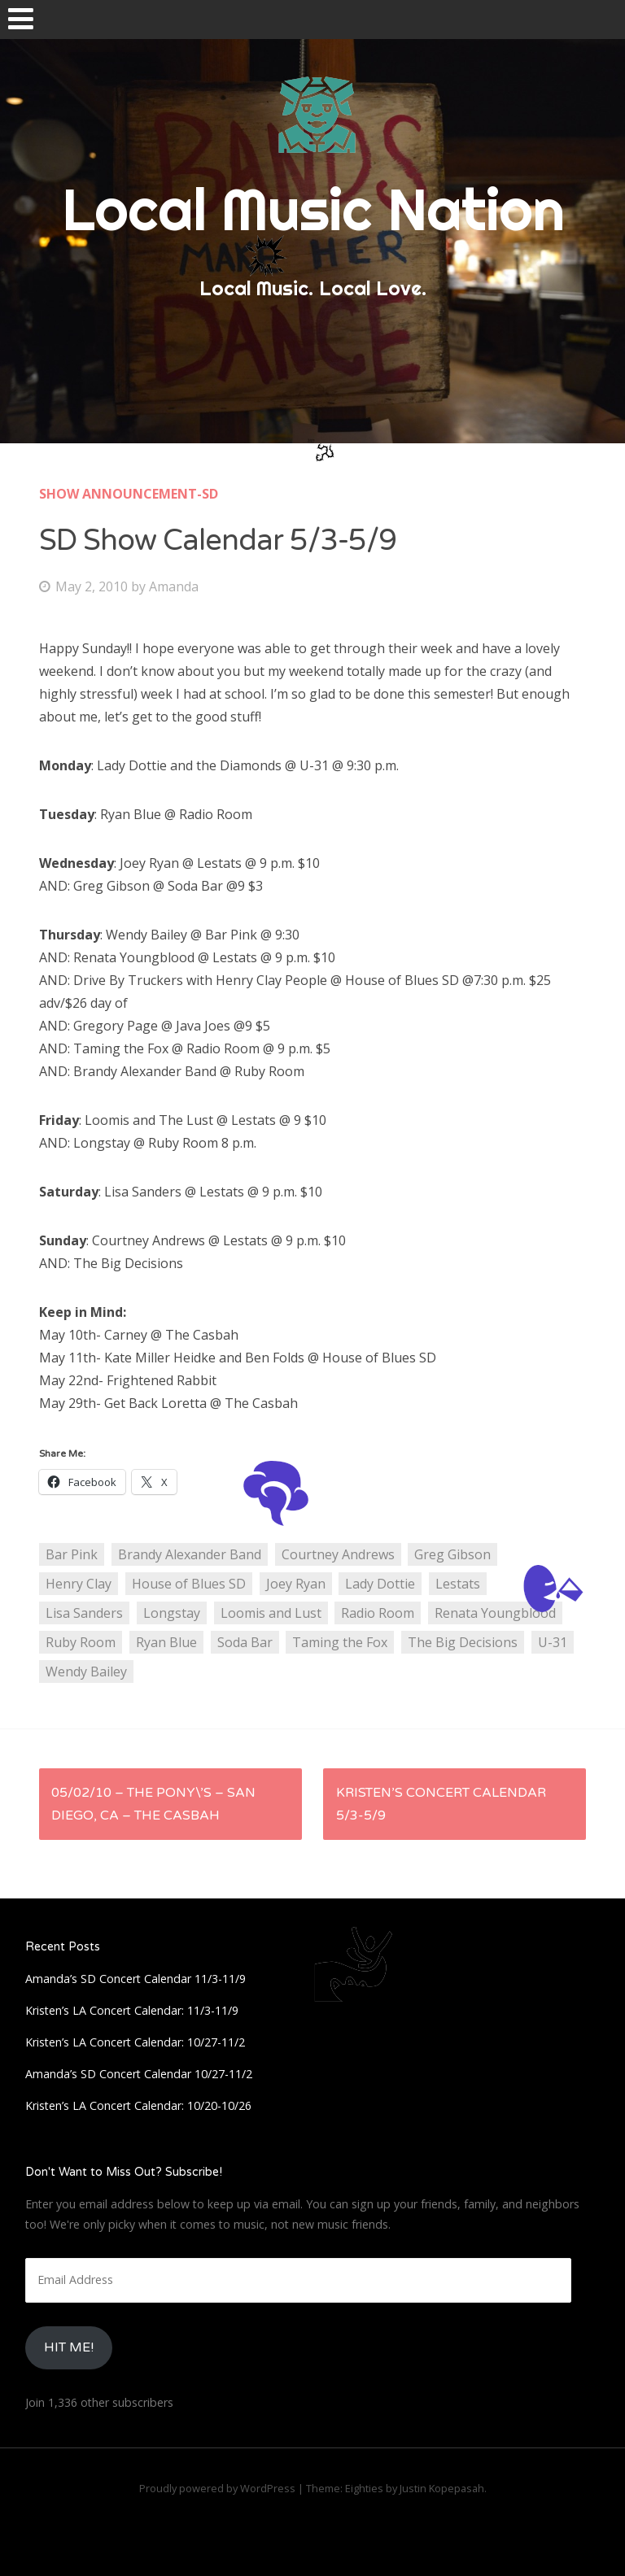 The width and height of the screenshot is (625, 2576). I want to click on open Steam gaming platform, so click(276, 1493).